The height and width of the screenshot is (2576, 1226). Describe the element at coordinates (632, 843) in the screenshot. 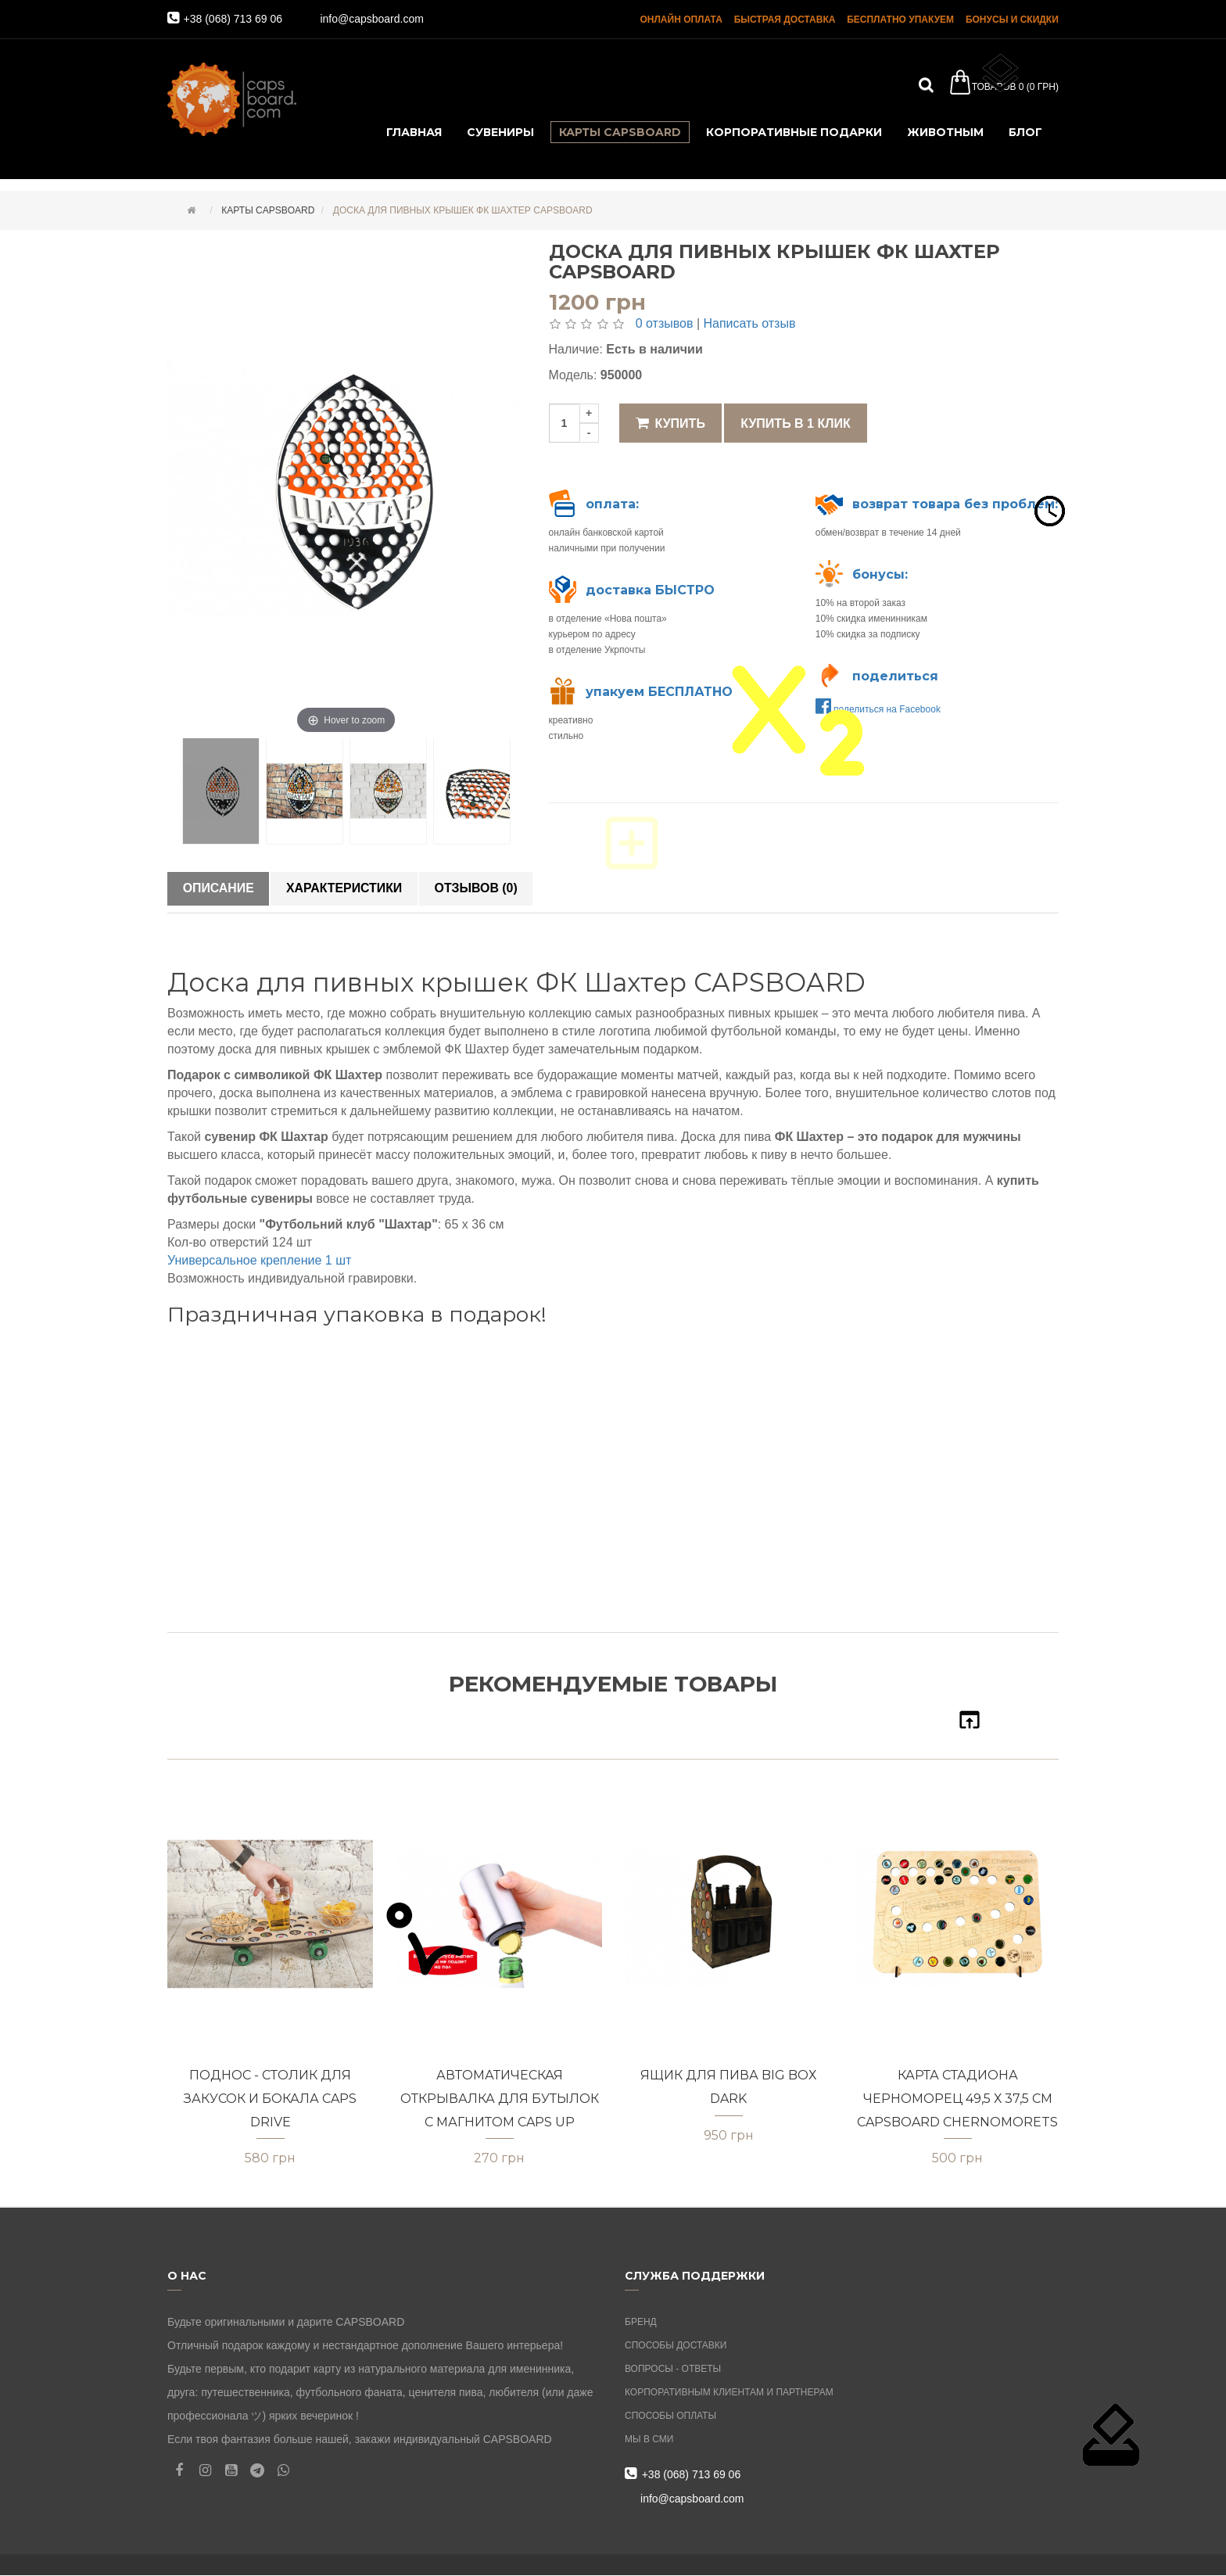

I see `add a new item` at that location.